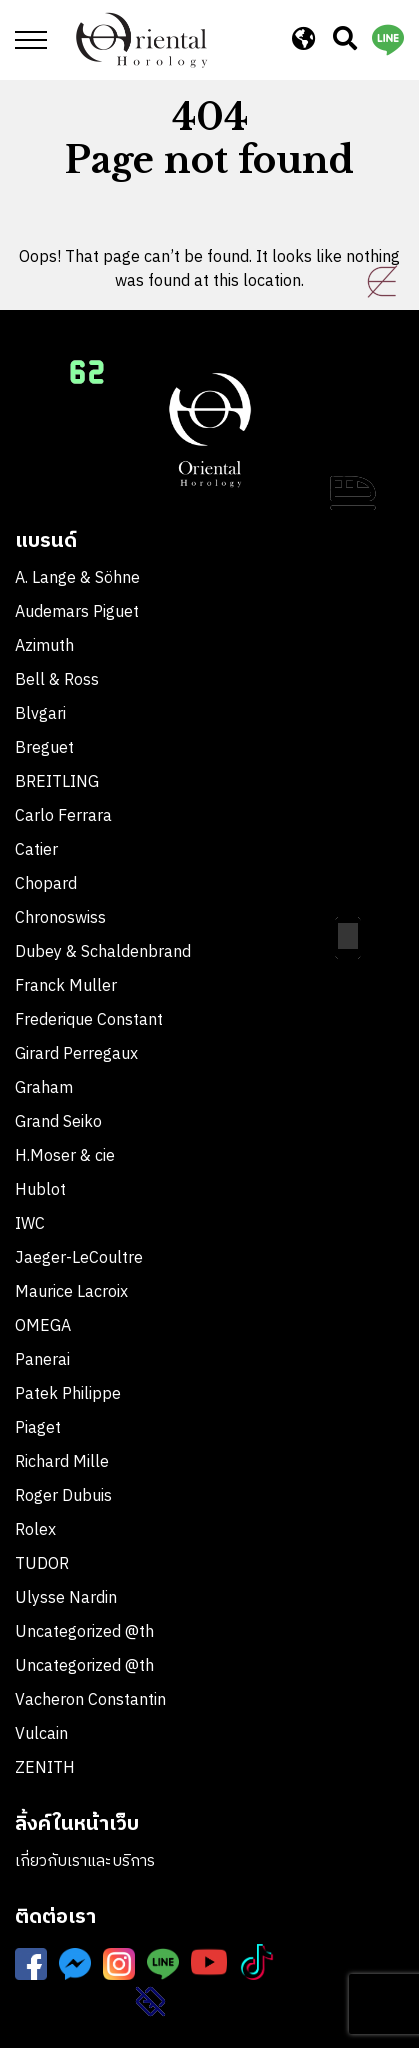 Image resolution: width=419 pixels, height=2048 pixels. I want to click on indicates an android device, so click(348, 938).